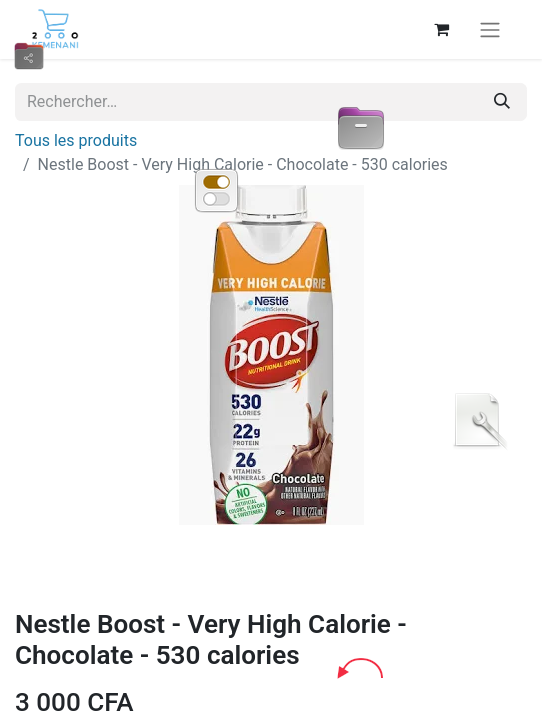 This screenshot has height=720, width=542. What do you see at coordinates (361, 128) in the screenshot?
I see `open the file manager` at bounding box center [361, 128].